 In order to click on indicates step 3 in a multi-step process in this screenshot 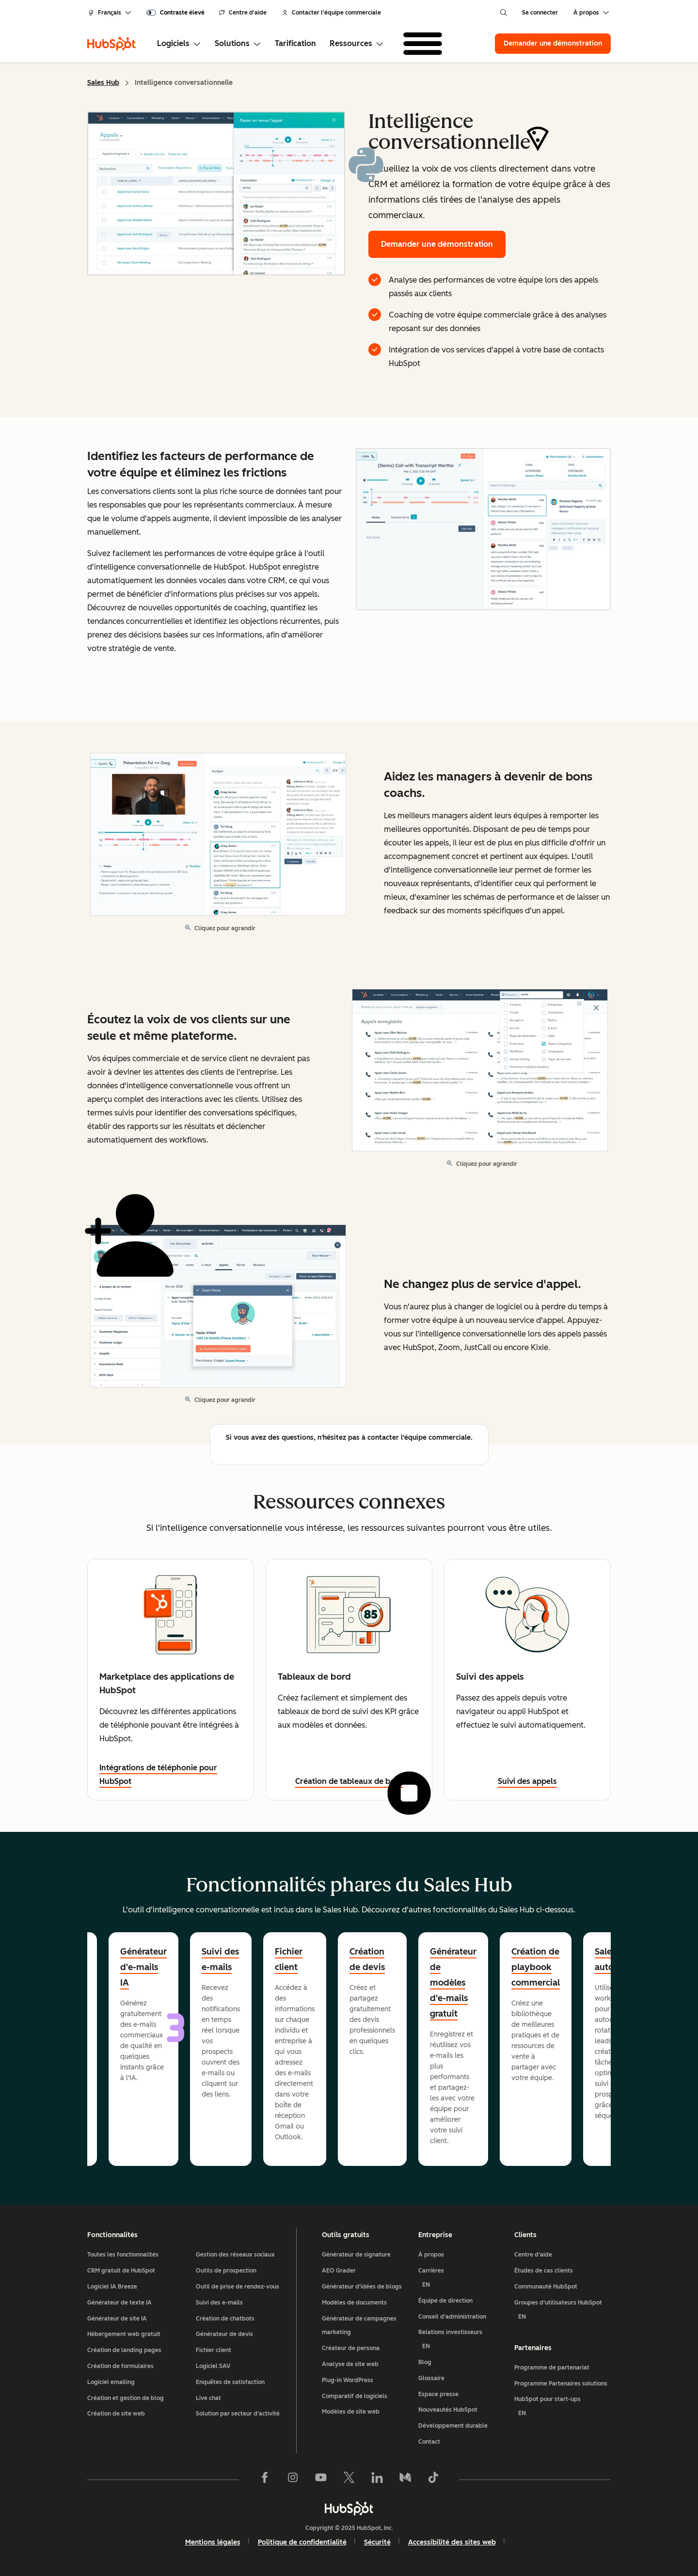, I will do `click(175, 2028)`.